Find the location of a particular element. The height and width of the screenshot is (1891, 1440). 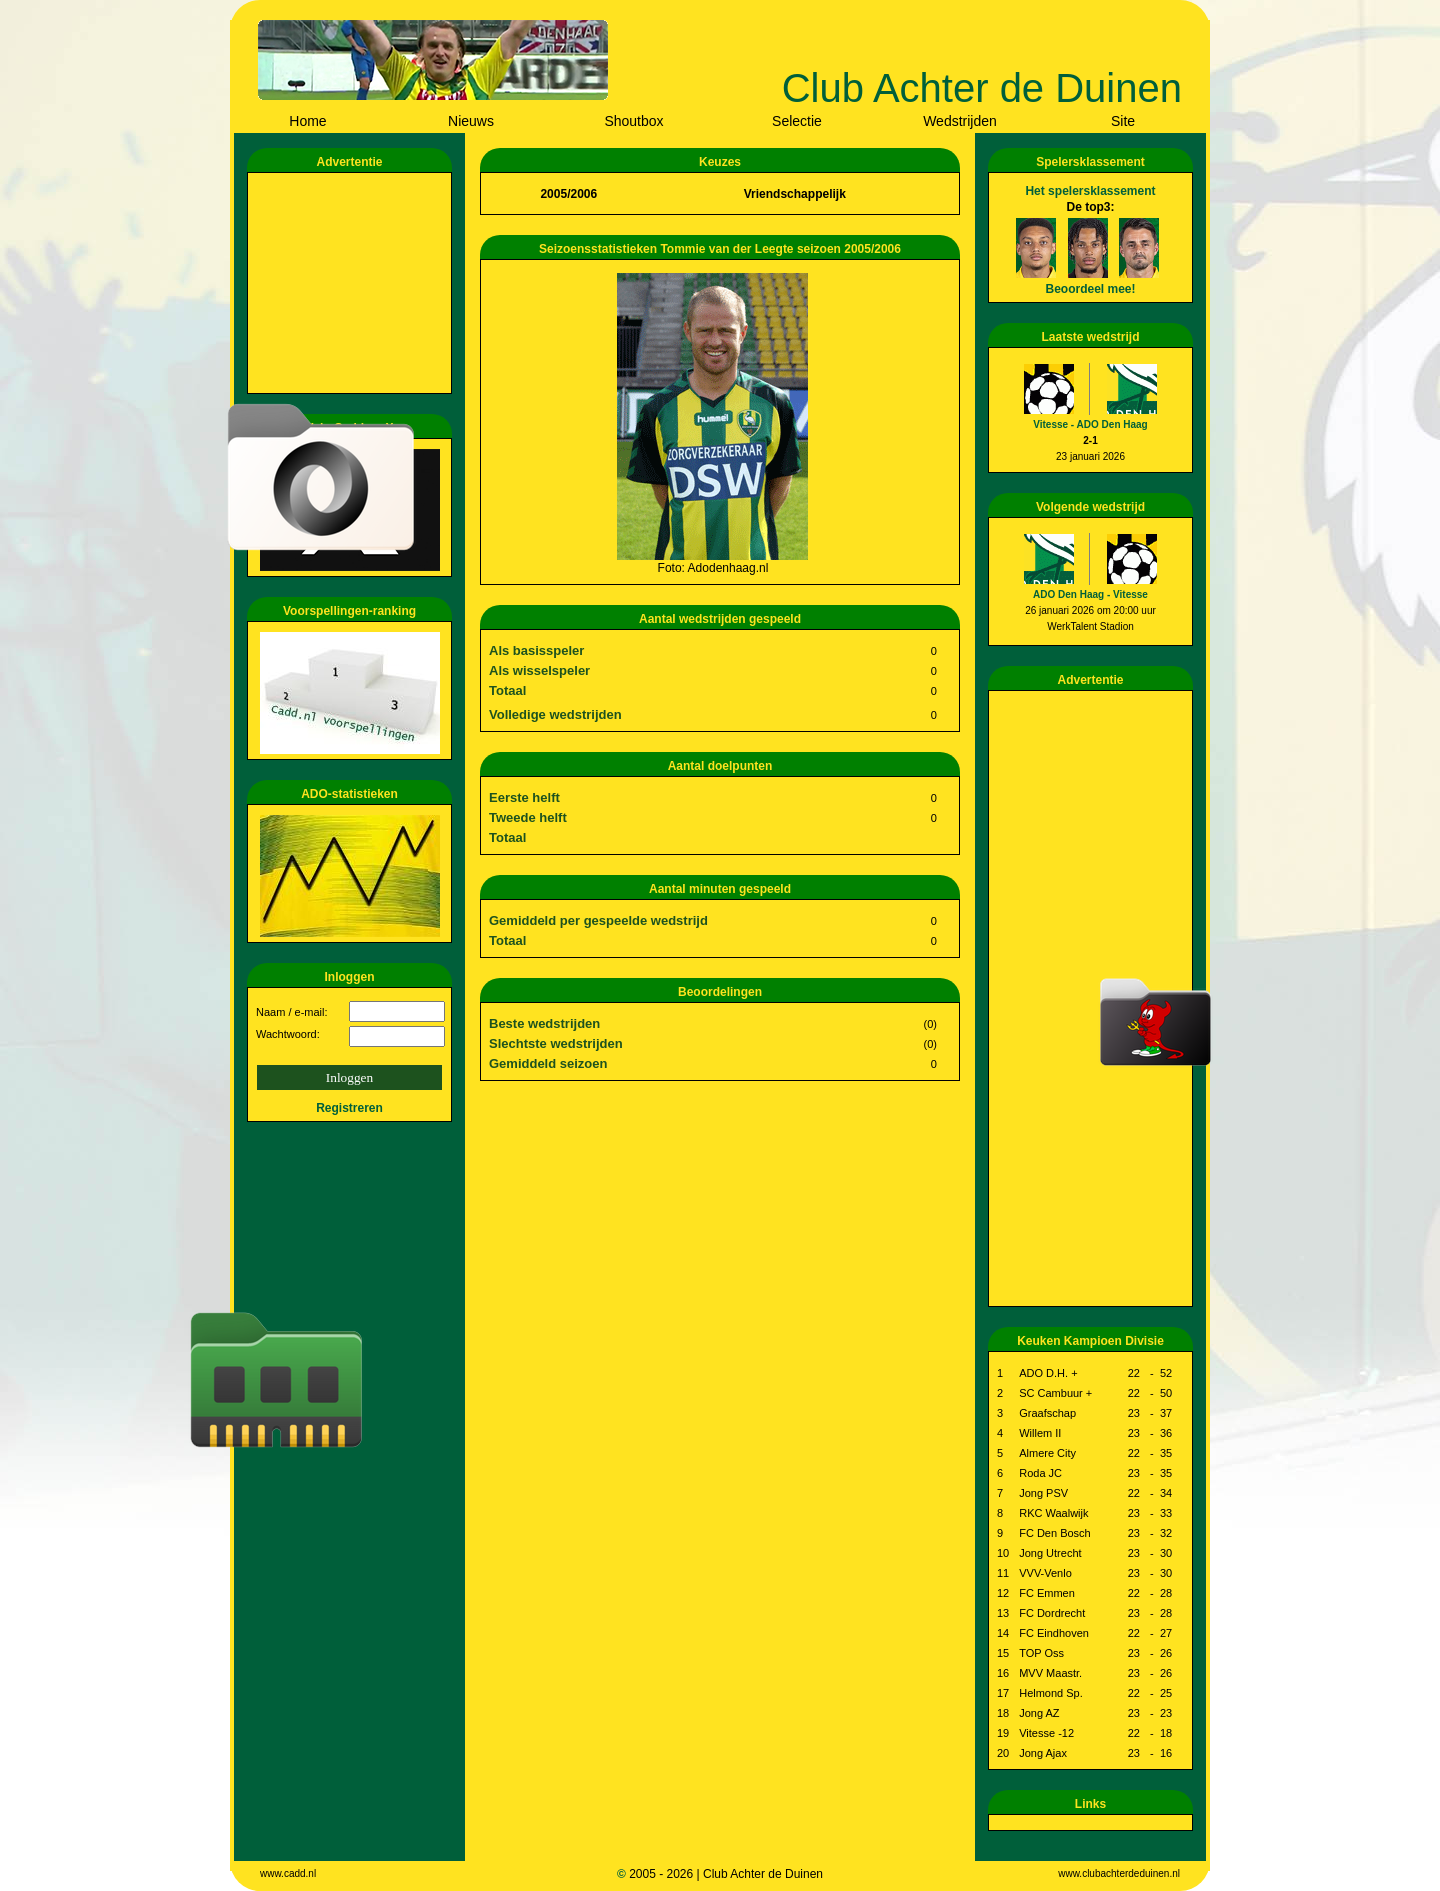

open BSD-related files or projects is located at coordinates (1155, 1025).